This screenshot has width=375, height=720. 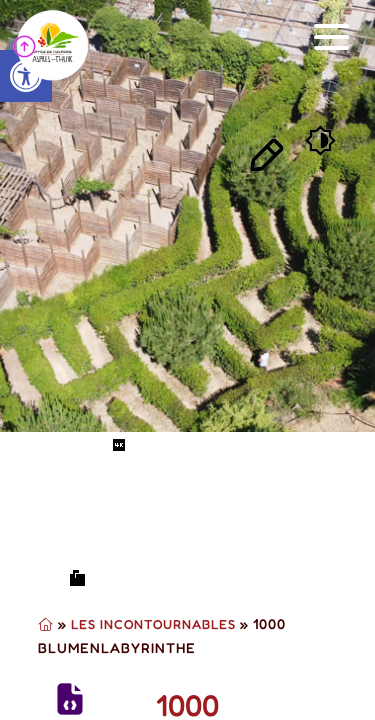 What do you see at coordinates (70, 699) in the screenshot?
I see `view source code file` at bounding box center [70, 699].